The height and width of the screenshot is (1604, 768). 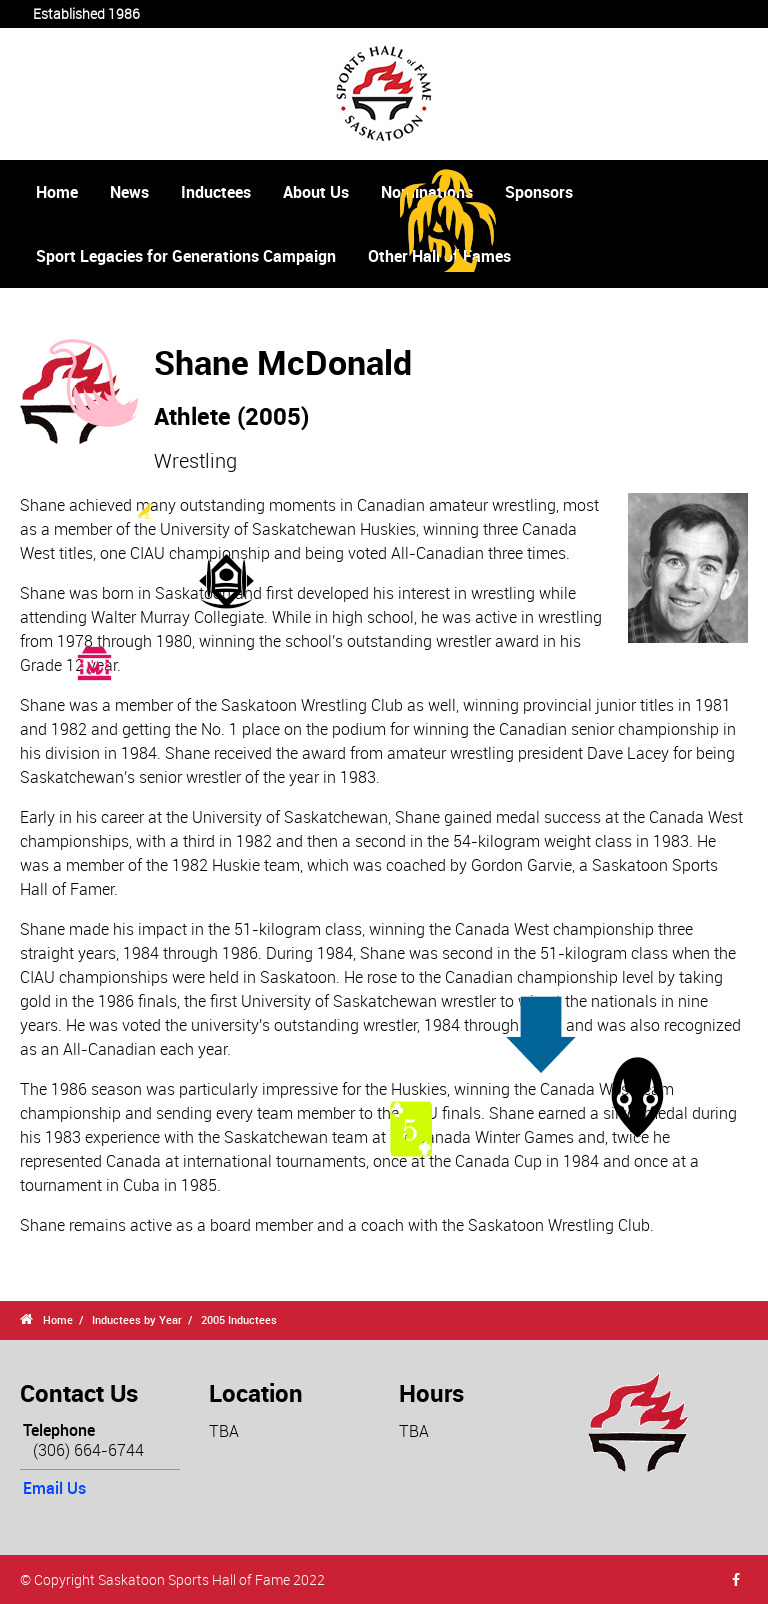 What do you see at coordinates (445, 221) in the screenshot?
I see `select willow tree in a nature or gardening game` at bounding box center [445, 221].